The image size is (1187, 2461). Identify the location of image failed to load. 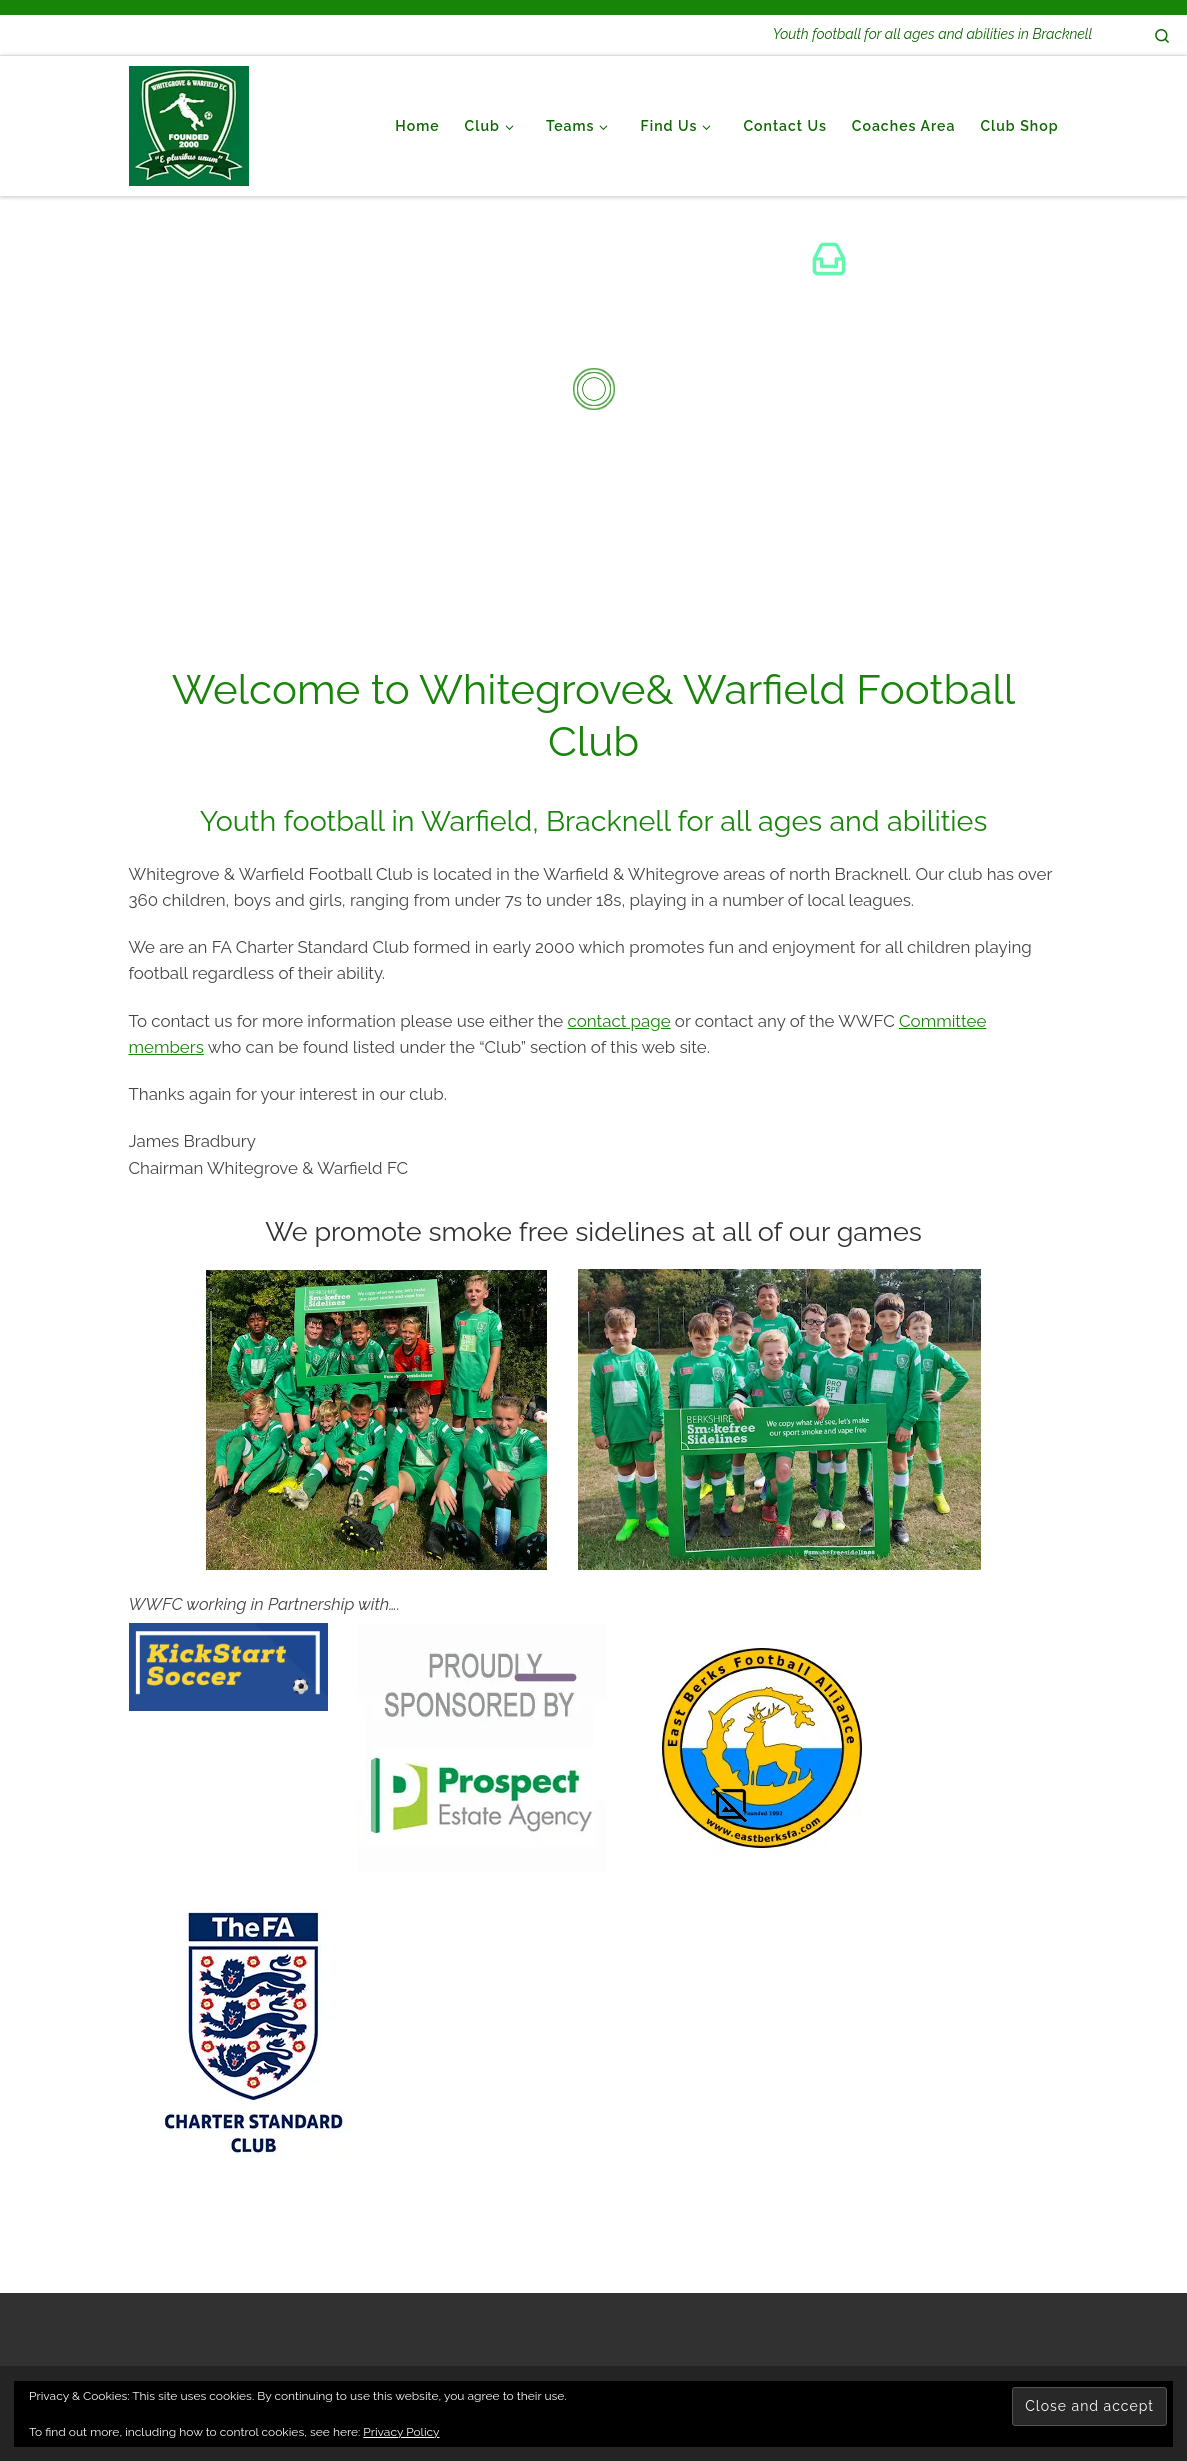
(731, 1804).